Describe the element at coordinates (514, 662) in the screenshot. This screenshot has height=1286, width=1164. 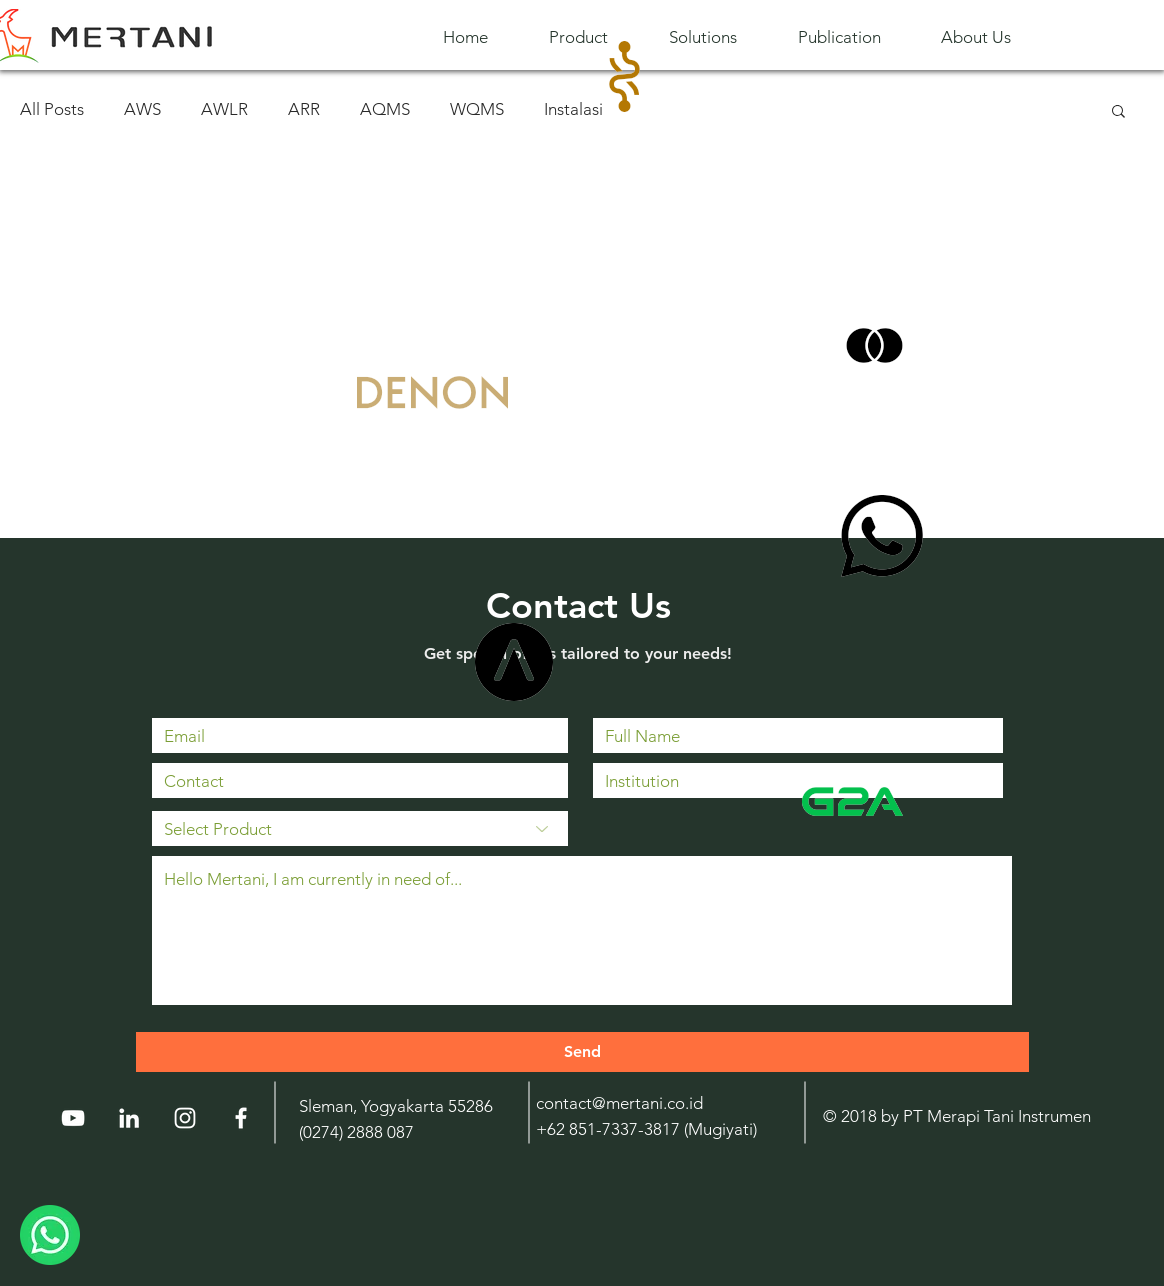
I see `open the lydia mobile payment app` at that location.